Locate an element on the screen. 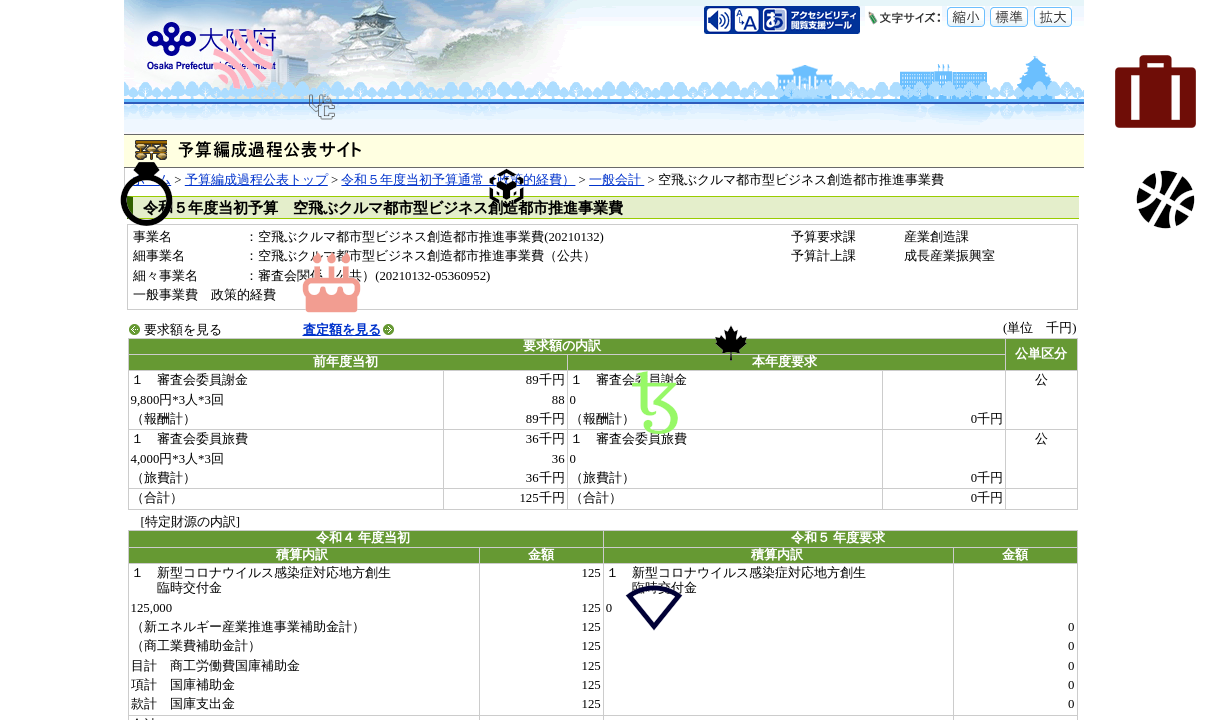  access travel or trip planning features is located at coordinates (1155, 91).